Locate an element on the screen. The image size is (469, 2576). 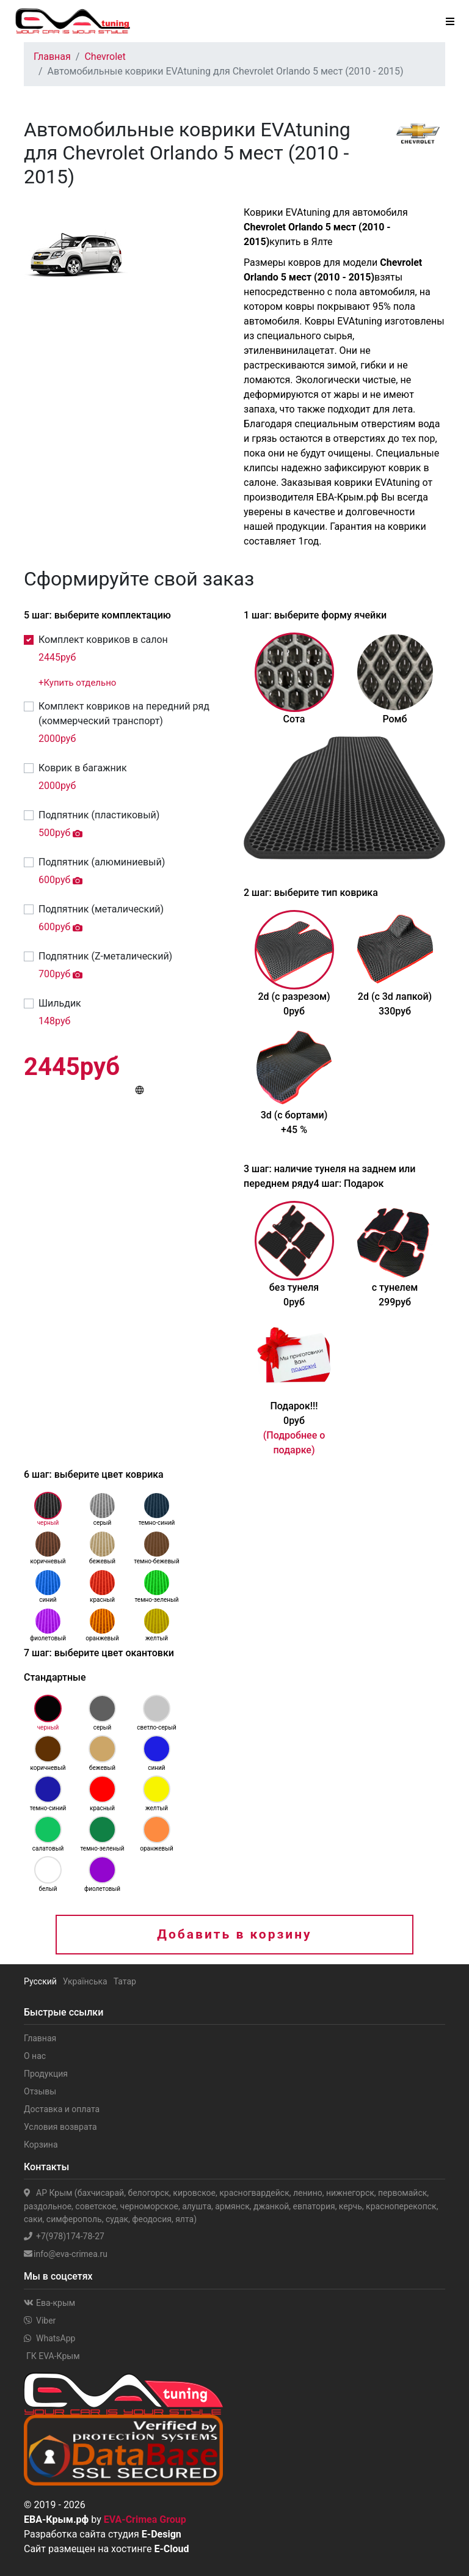
flip image vertically is located at coordinates (68, 241).